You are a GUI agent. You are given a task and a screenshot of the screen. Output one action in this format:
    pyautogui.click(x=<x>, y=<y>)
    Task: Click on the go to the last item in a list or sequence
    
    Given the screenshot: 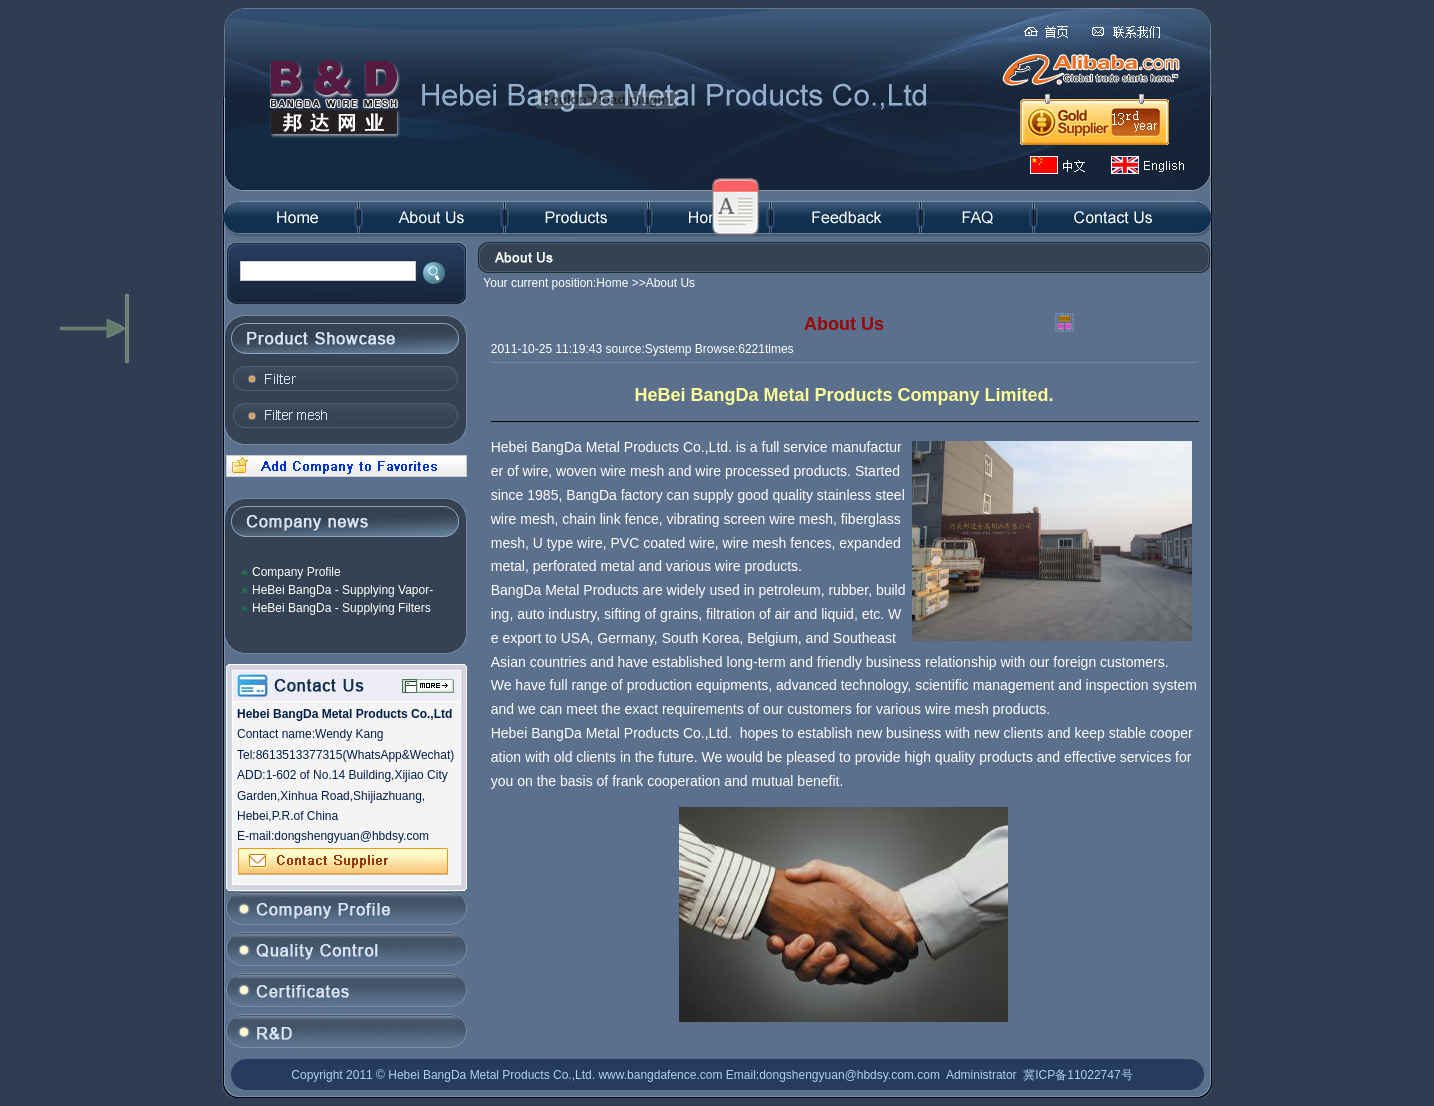 What is the action you would take?
    pyautogui.click(x=94, y=328)
    